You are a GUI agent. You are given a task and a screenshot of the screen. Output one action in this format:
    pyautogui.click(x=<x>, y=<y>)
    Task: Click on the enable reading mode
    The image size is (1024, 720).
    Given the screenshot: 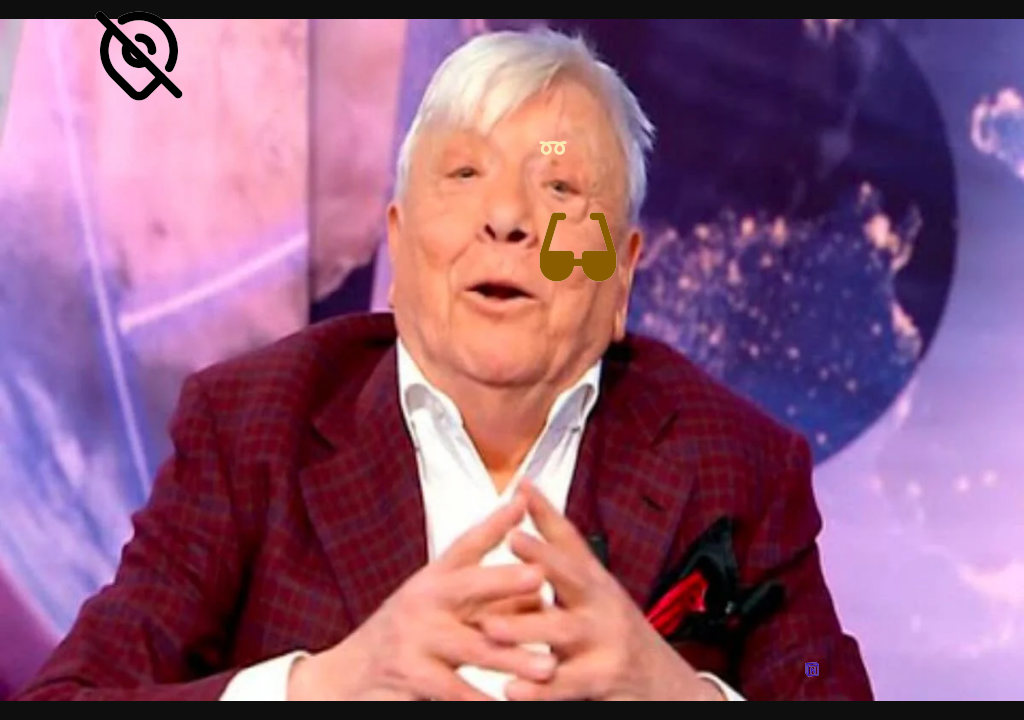 What is the action you would take?
    pyautogui.click(x=578, y=247)
    